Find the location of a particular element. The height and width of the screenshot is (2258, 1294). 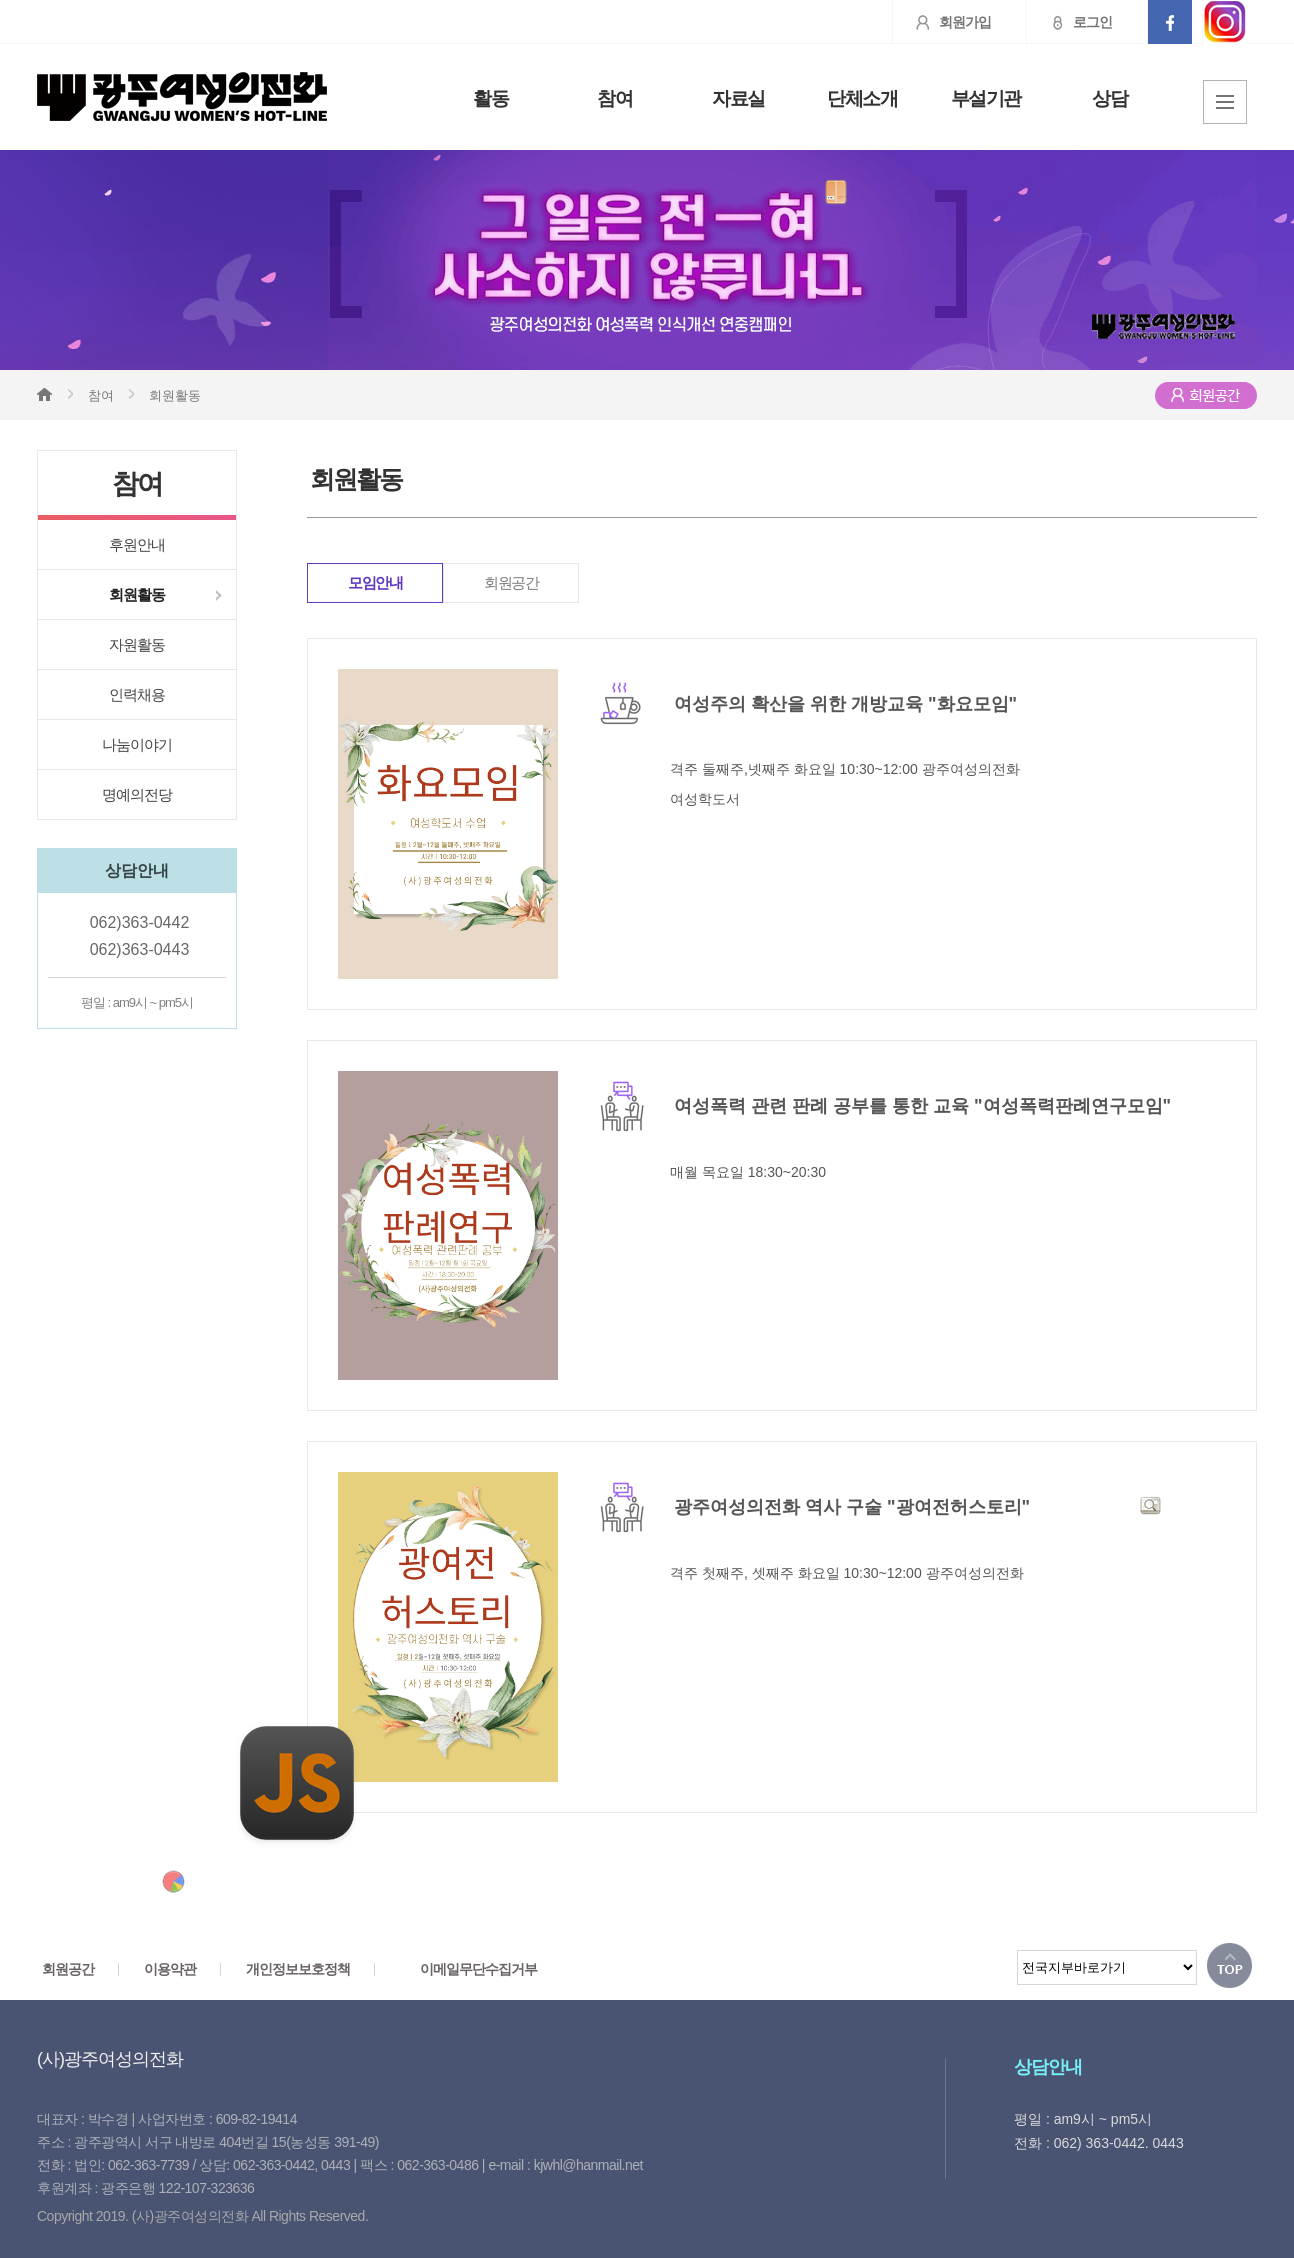

open baobab disk usage analyzer is located at coordinates (173, 1881).